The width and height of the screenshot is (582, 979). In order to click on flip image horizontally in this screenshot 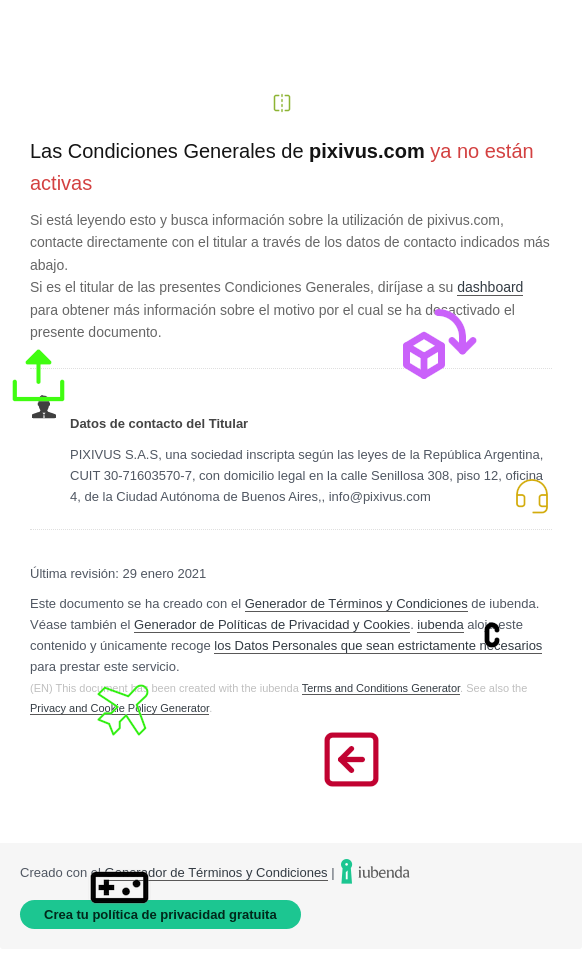, I will do `click(282, 103)`.